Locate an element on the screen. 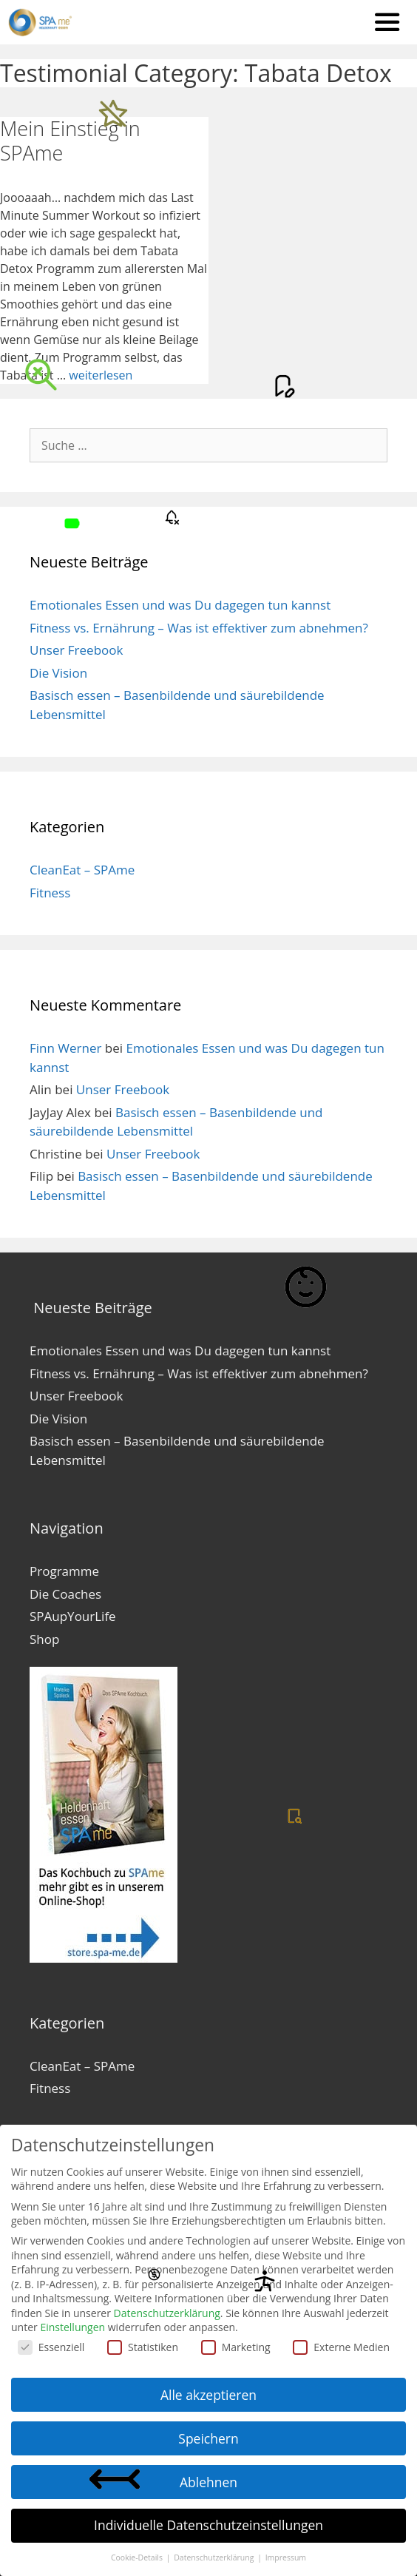 The image size is (417, 2576). access yoga or stretching exercises is located at coordinates (265, 2282).